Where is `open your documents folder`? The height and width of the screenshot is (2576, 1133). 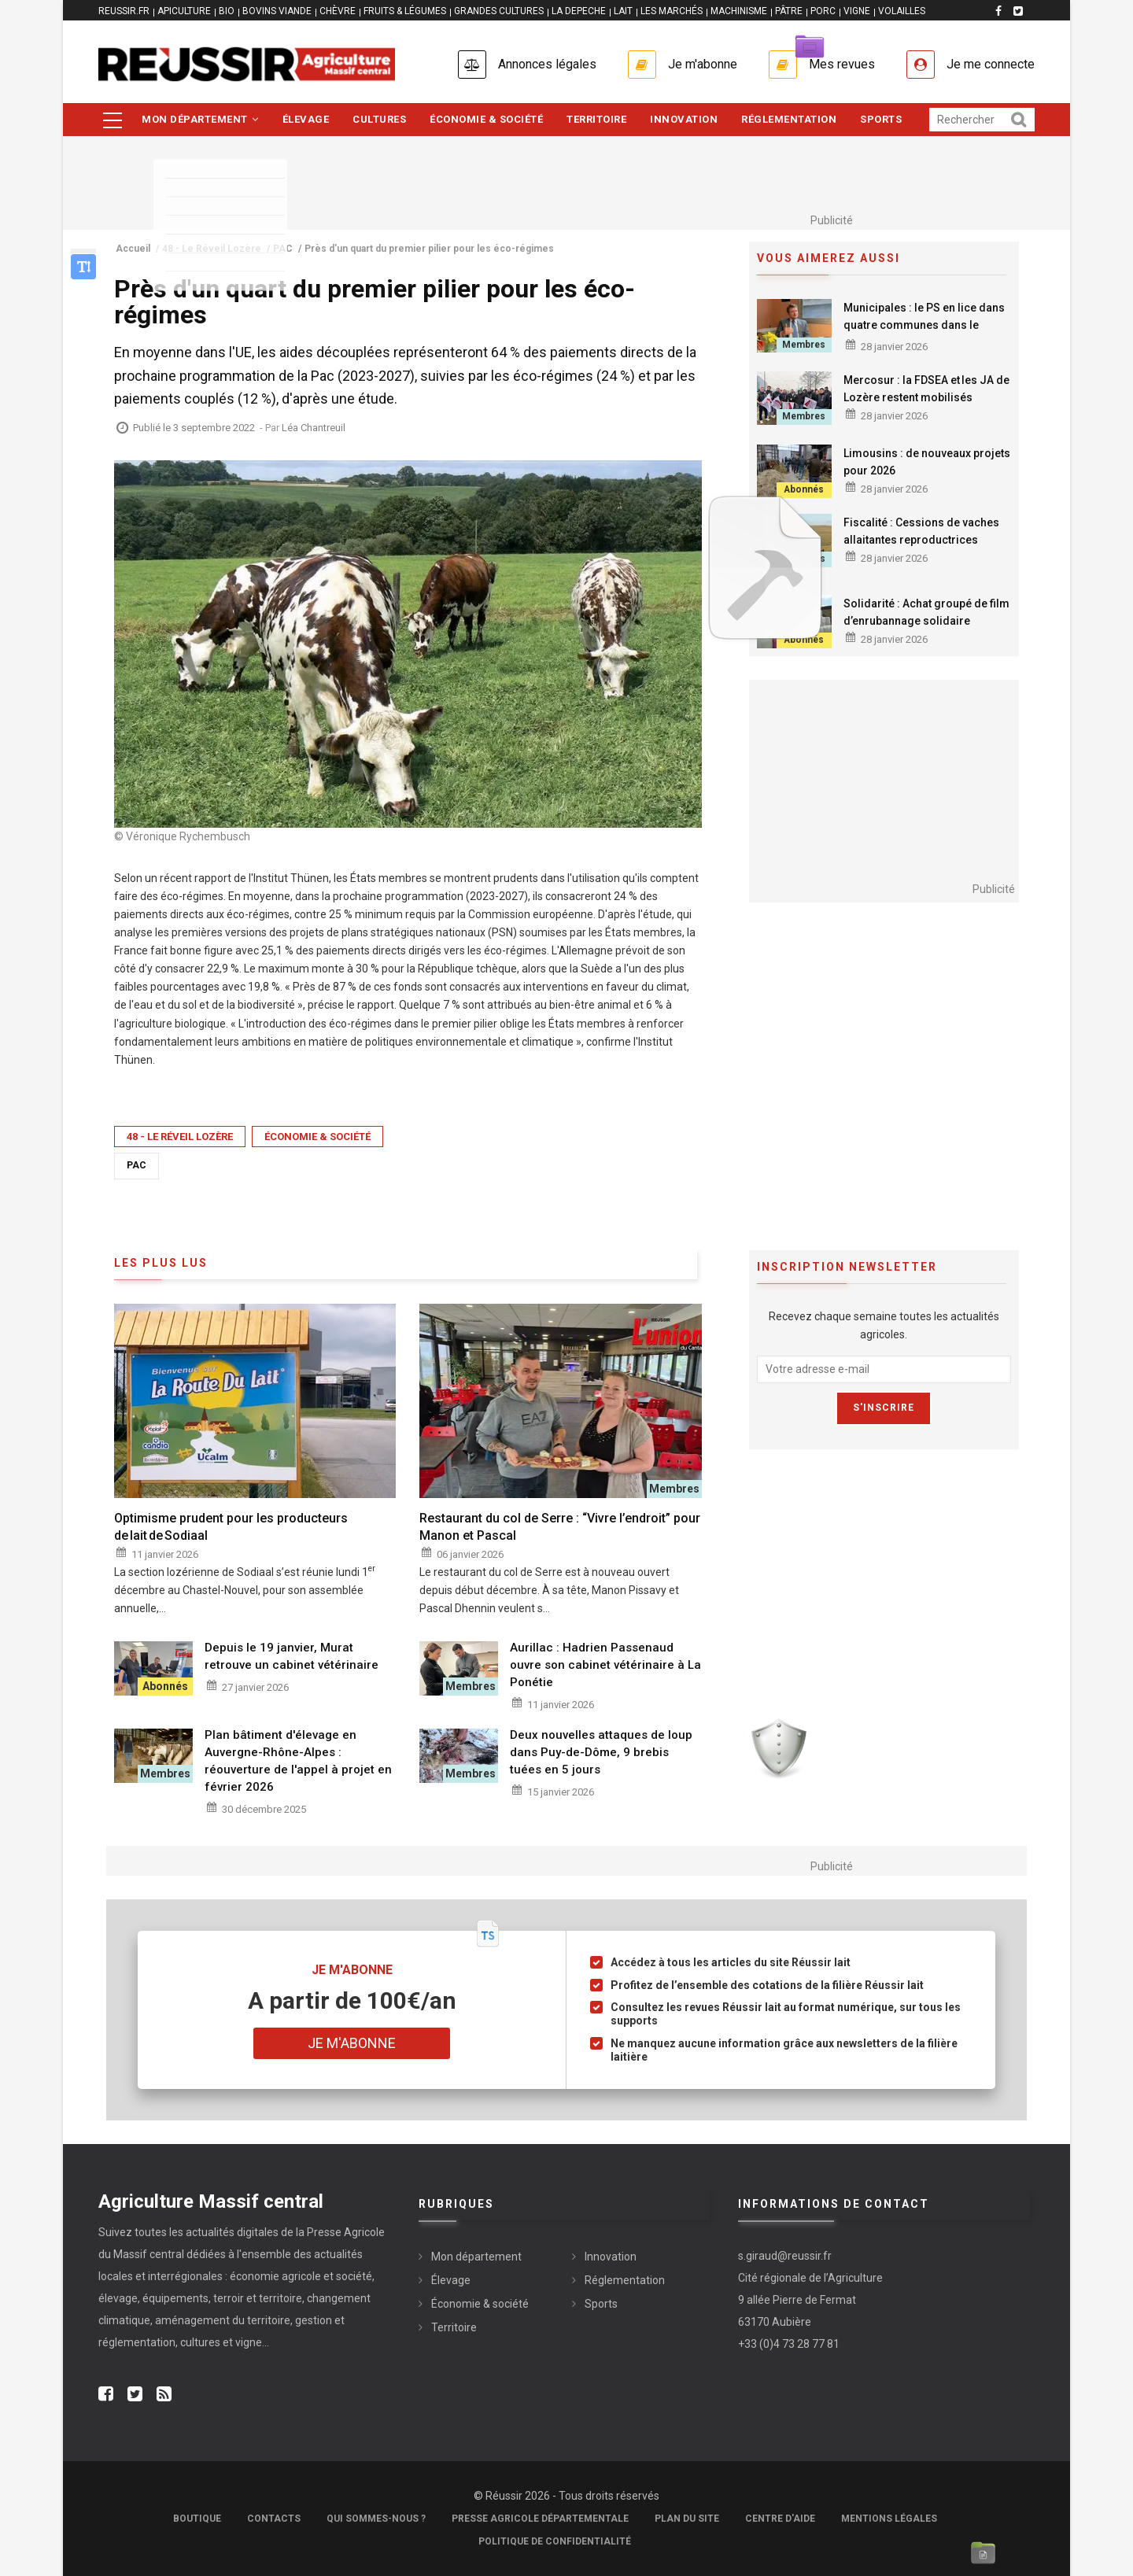 open your documents folder is located at coordinates (983, 2552).